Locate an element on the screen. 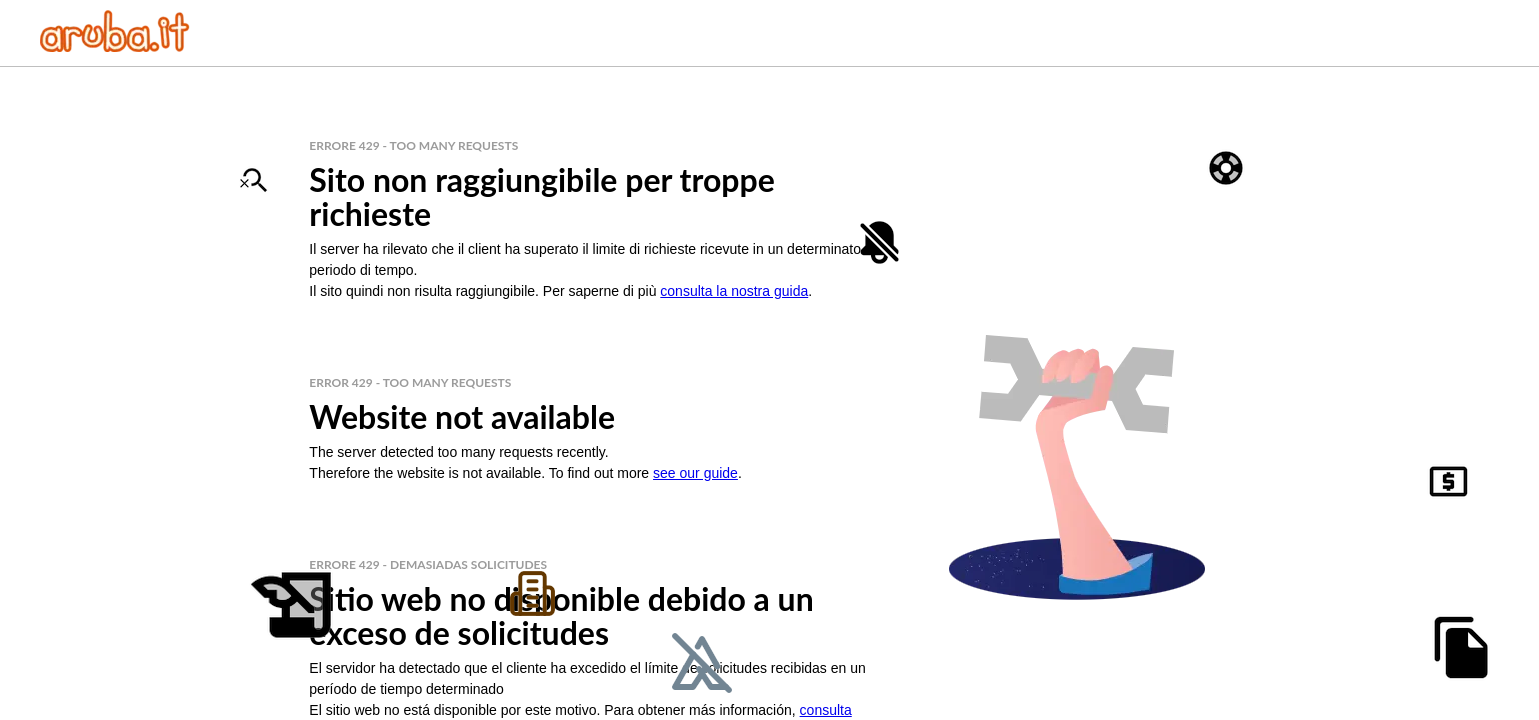  camping site unavailable or closed is located at coordinates (702, 663).